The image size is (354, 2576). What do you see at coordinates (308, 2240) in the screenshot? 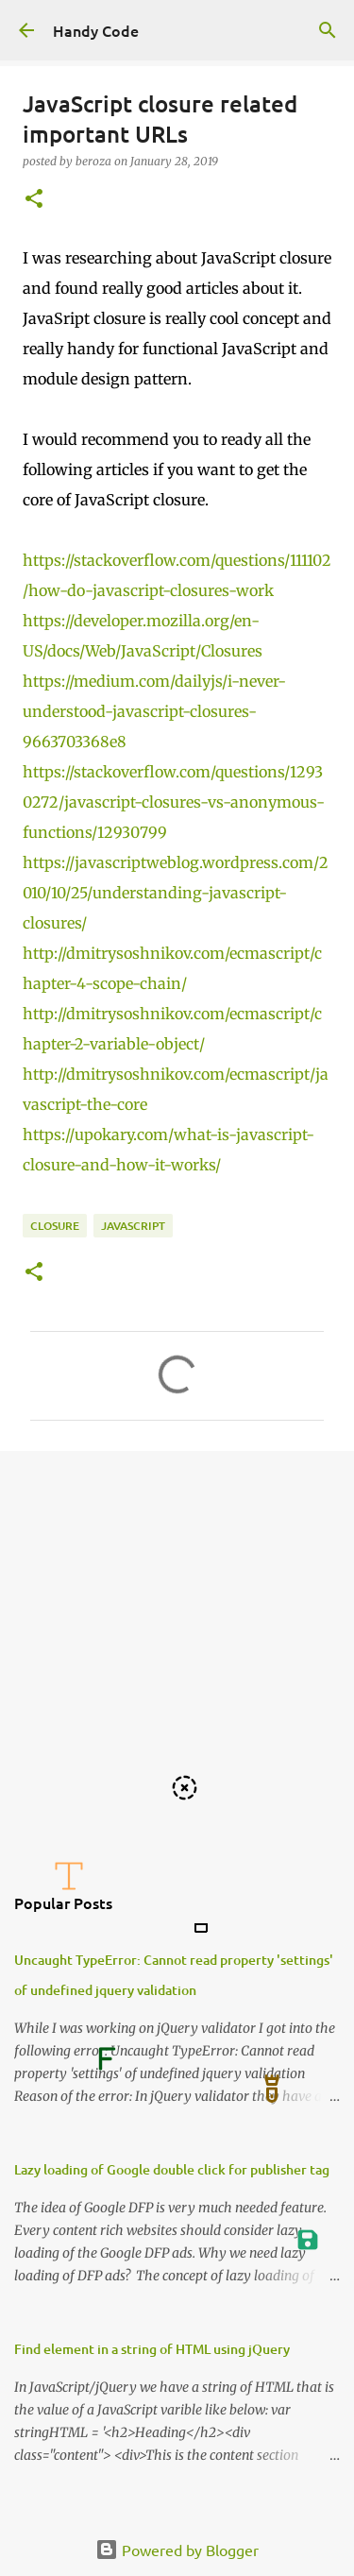
I see `save current file or document` at bounding box center [308, 2240].